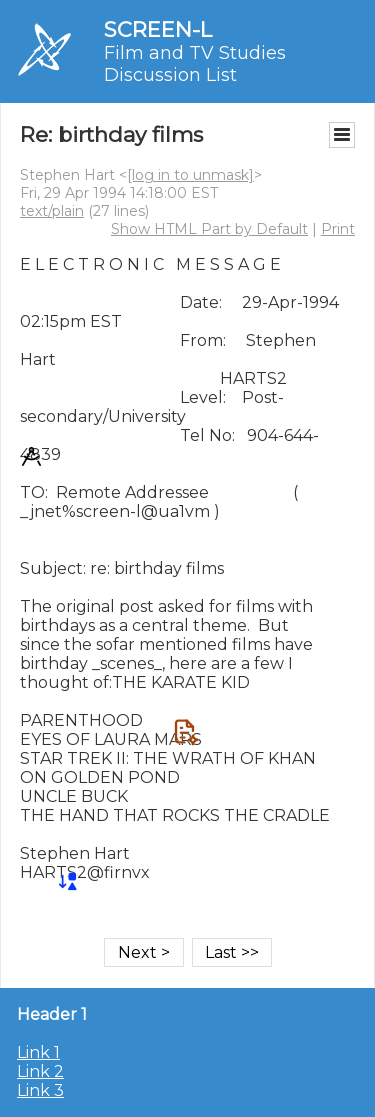 Image resolution: width=375 pixels, height=1117 pixels. What do you see at coordinates (184, 731) in the screenshot?
I see `generate AI-powered text or document` at bounding box center [184, 731].